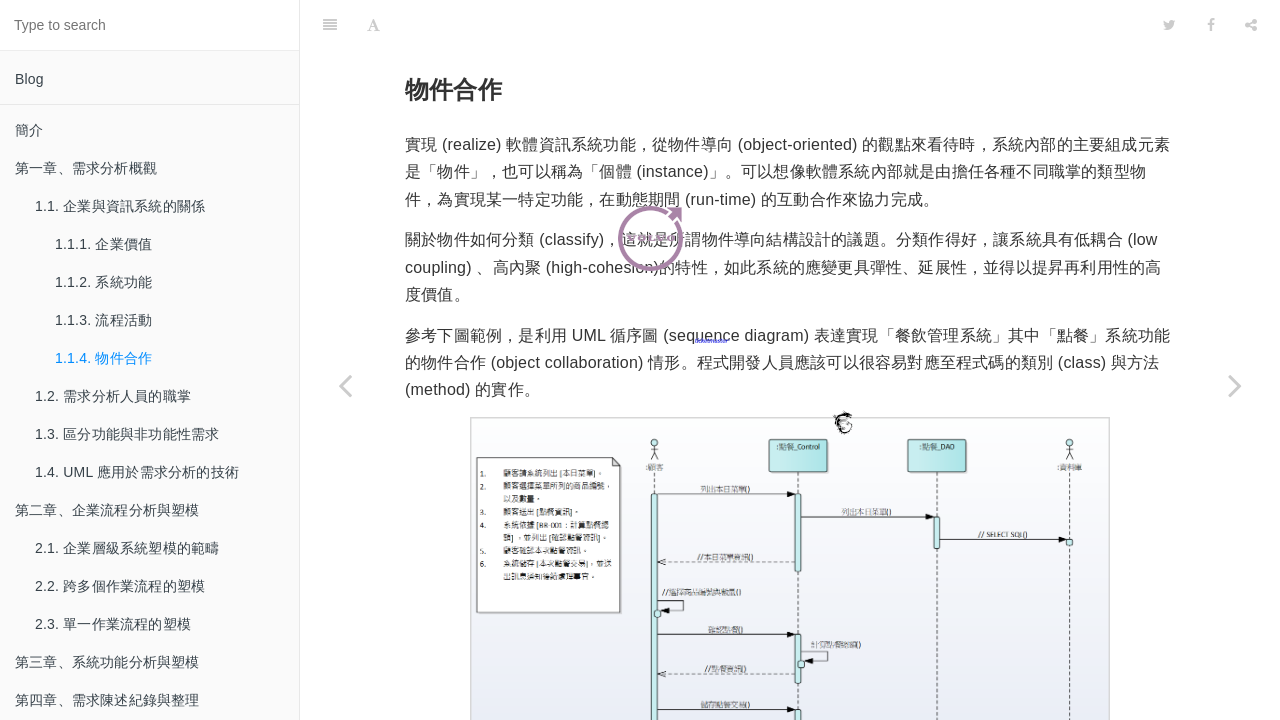  Describe the element at coordinates (712, 340) in the screenshot. I see `open the Ticketmaster app` at that location.